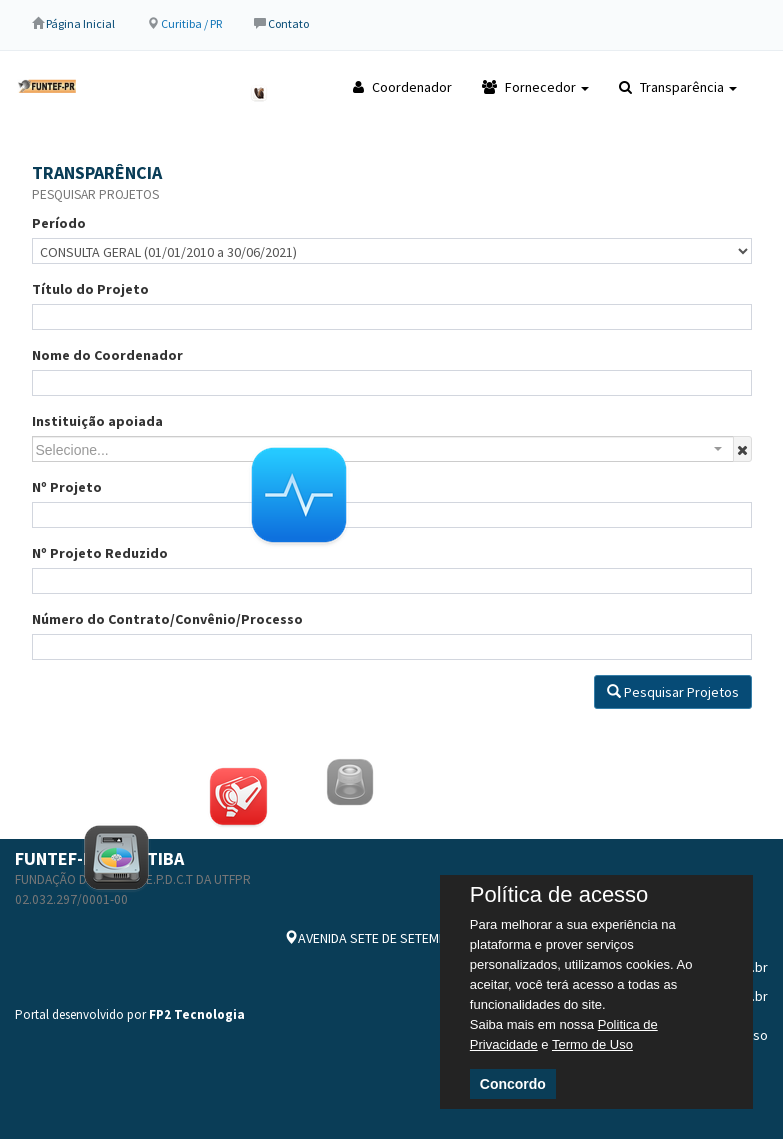 The height and width of the screenshot is (1139, 783). Describe the element at coordinates (259, 93) in the screenshot. I see `open DBeaver database management application` at that location.